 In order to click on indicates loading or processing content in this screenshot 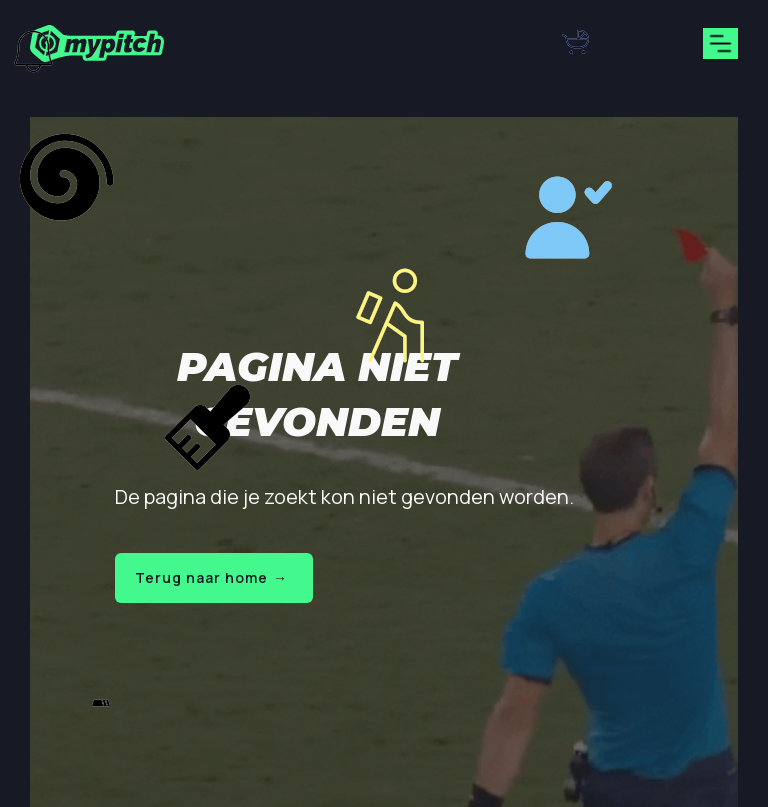, I will do `click(61, 175)`.